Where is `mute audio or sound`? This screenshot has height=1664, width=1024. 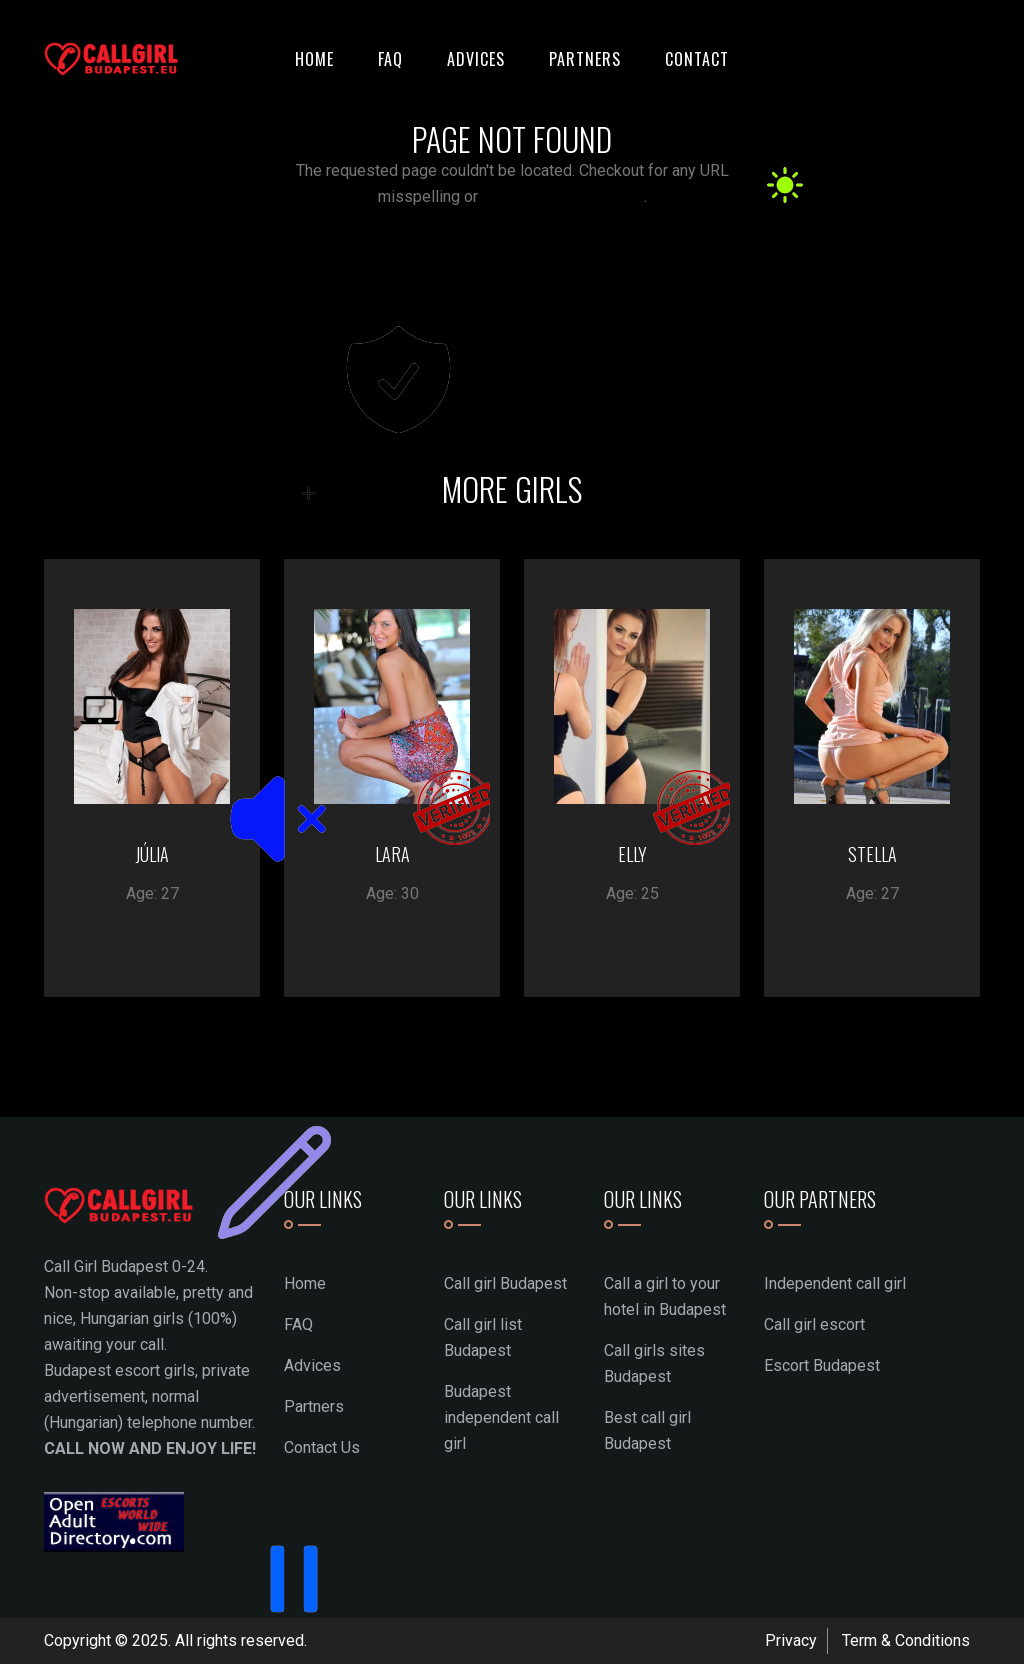
mute audio or sound is located at coordinates (278, 819).